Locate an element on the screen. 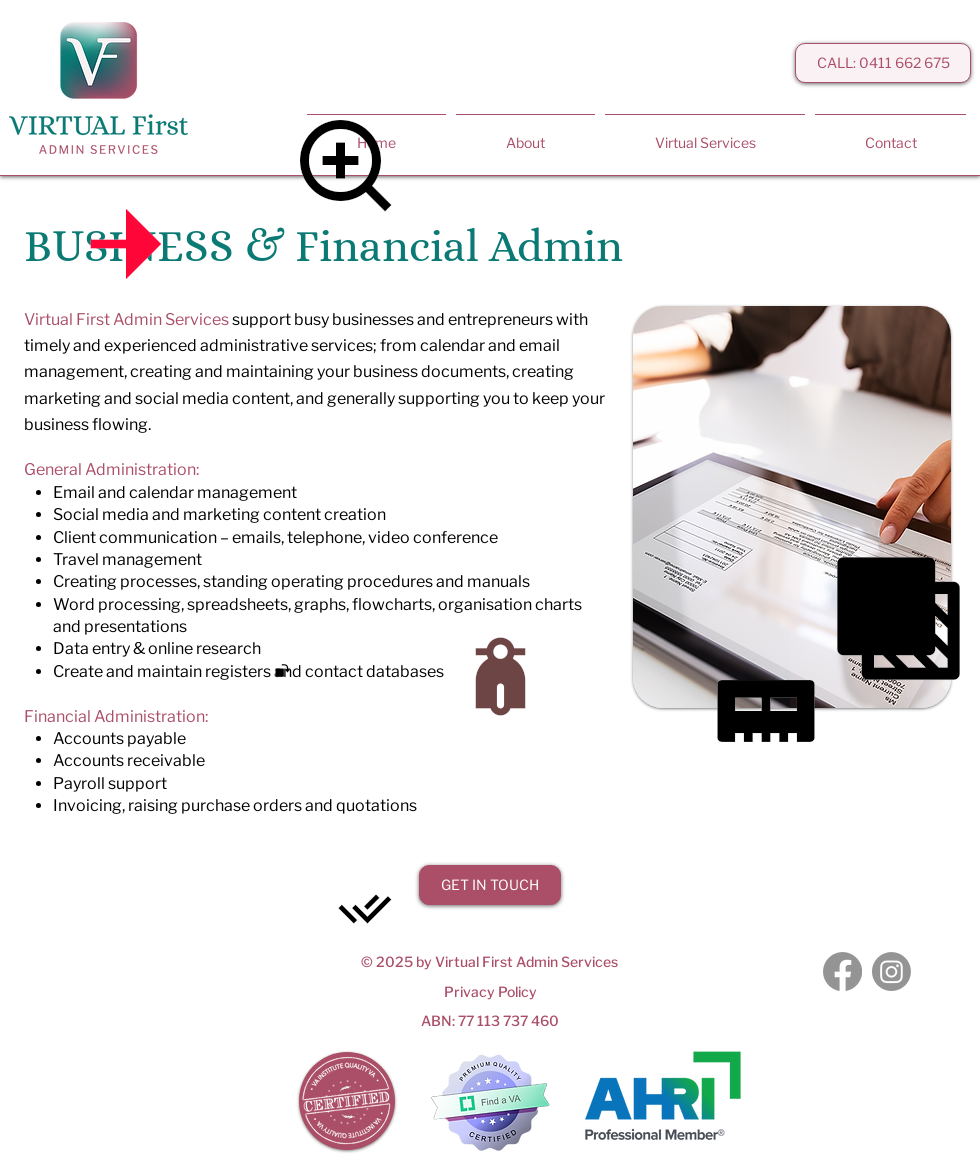 This screenshot has width=980, height=1162. view RAM or memory usage is located at coordinates (766, 711).